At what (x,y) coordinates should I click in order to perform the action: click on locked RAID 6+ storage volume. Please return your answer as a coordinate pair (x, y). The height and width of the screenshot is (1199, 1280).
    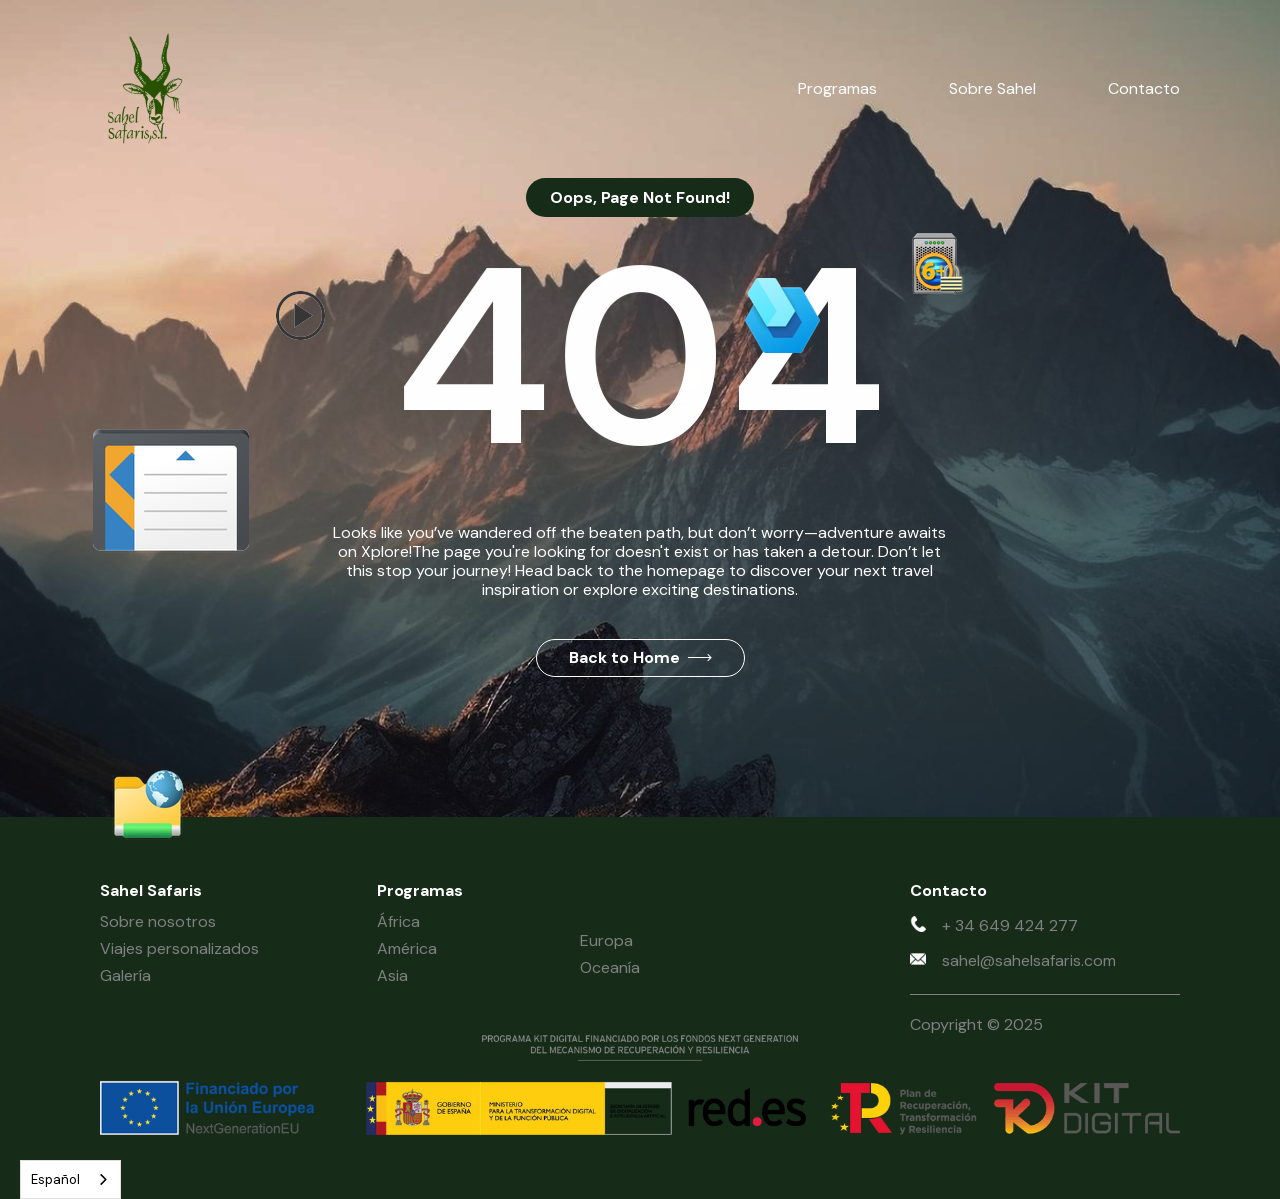
    Looking at the image, I should click on (934, 263).